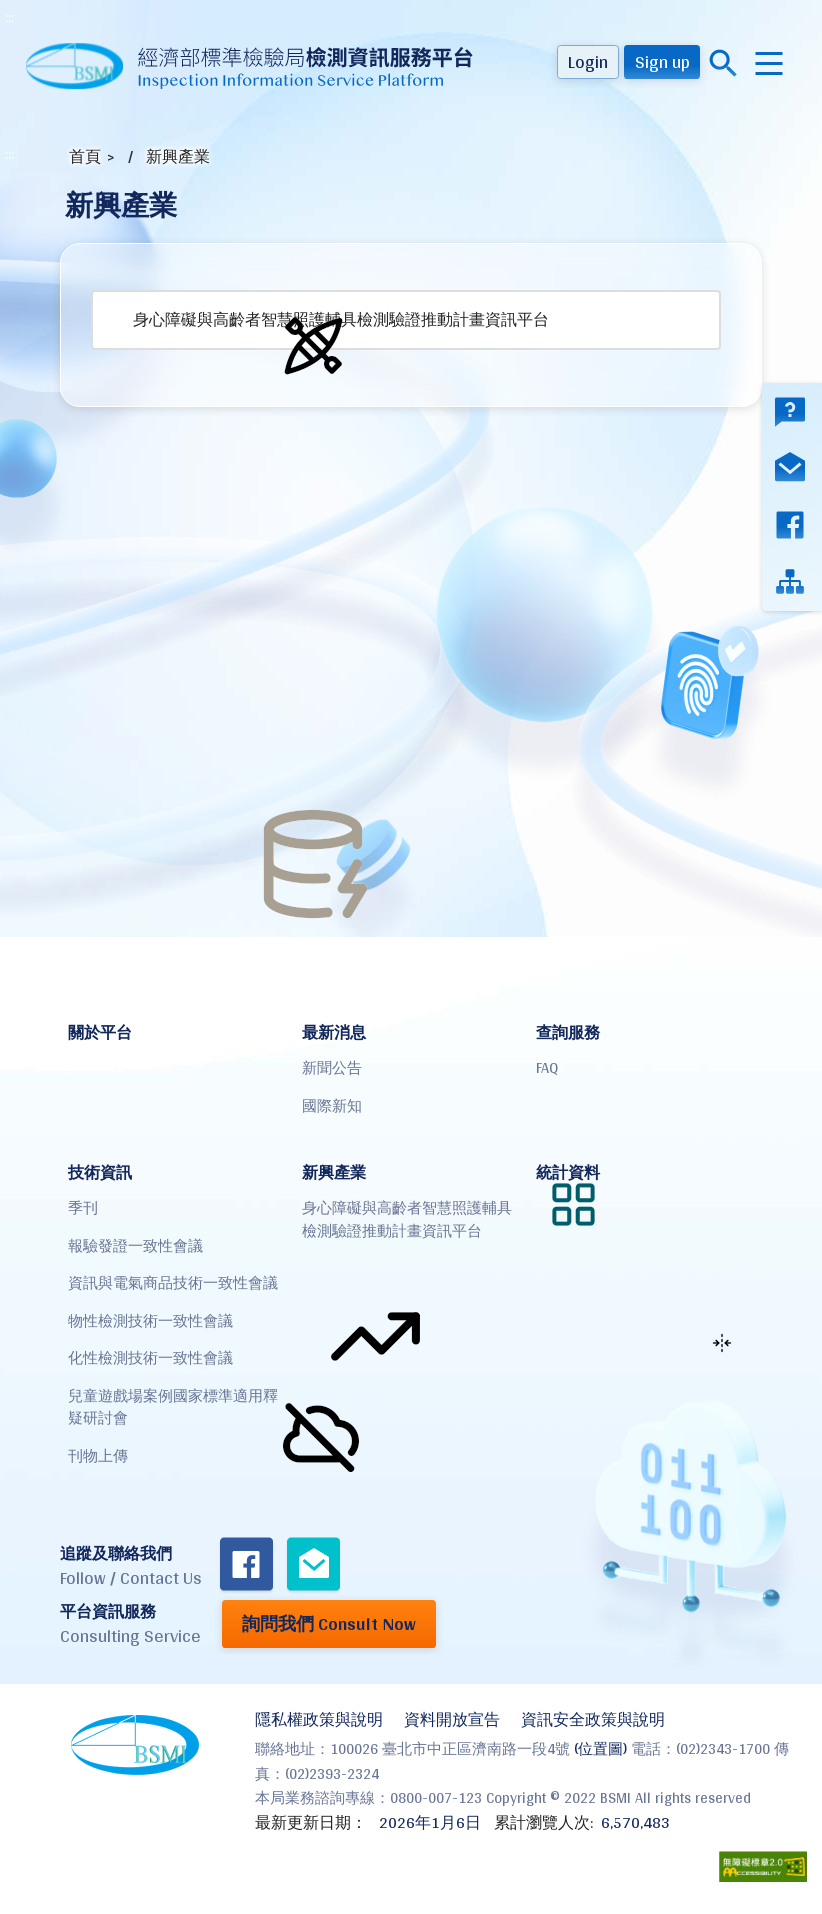  What do you see at coordinates (321, 1434) in the screenshot?
I see `indicates cloud sync is unavailable` at bounding box center [321, 1434].